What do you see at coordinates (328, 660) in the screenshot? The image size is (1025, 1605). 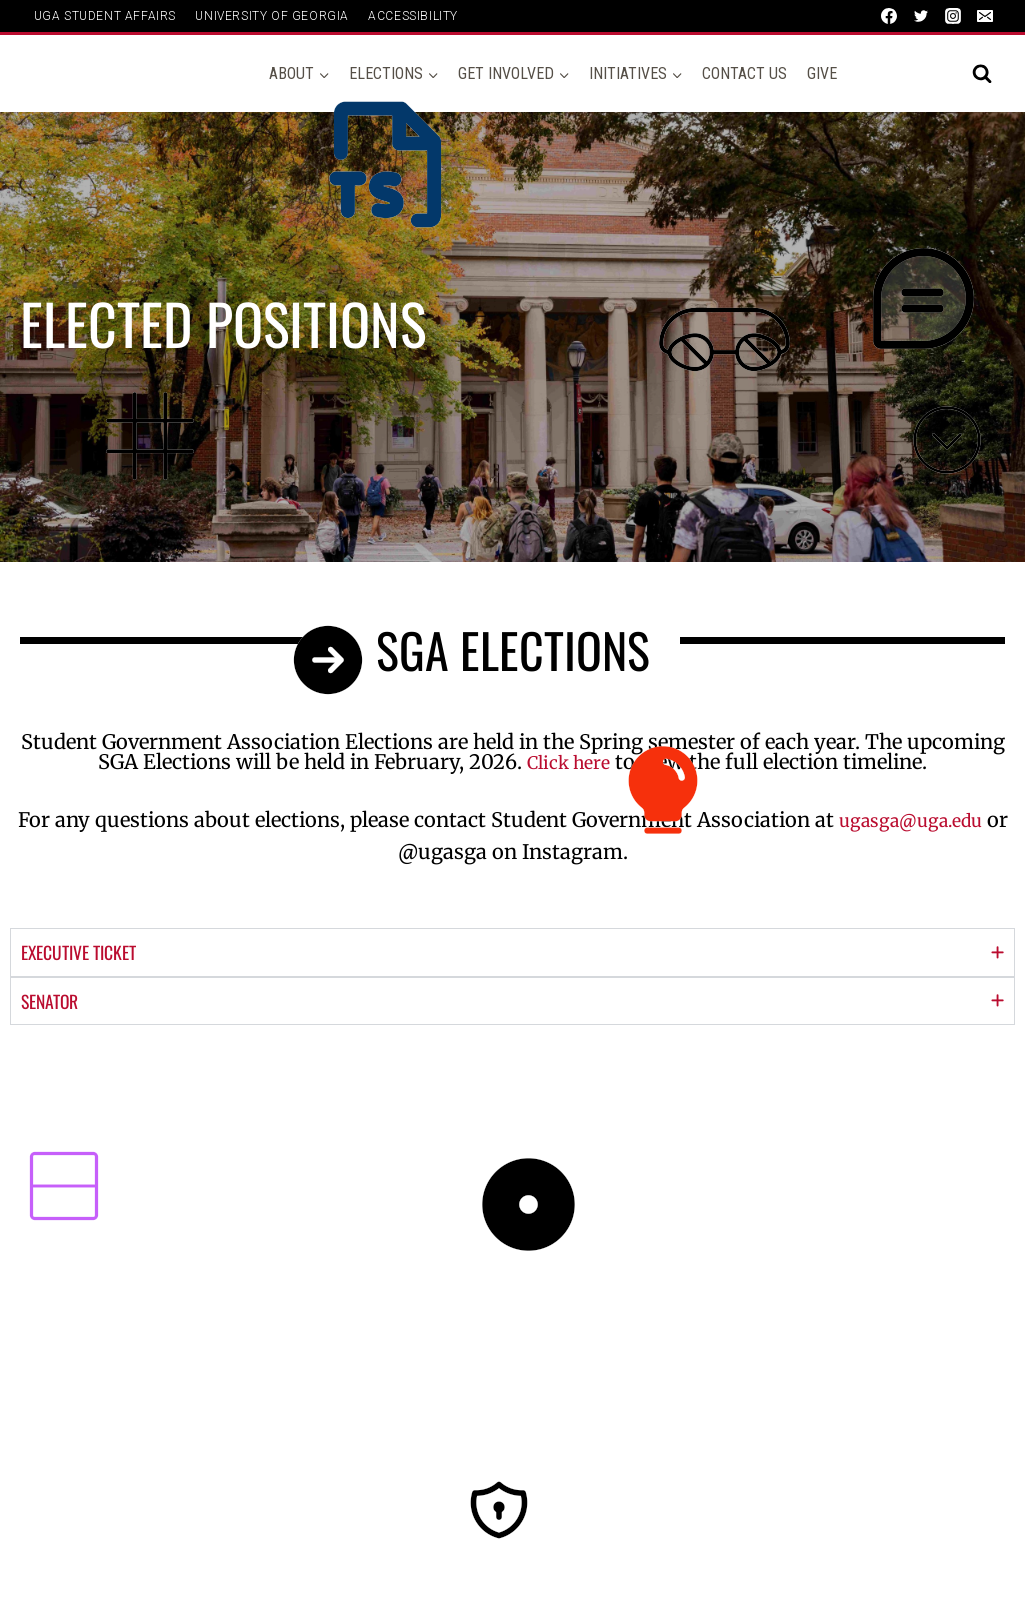 I see `proceed to the next step` at bounding box center [328, 660].